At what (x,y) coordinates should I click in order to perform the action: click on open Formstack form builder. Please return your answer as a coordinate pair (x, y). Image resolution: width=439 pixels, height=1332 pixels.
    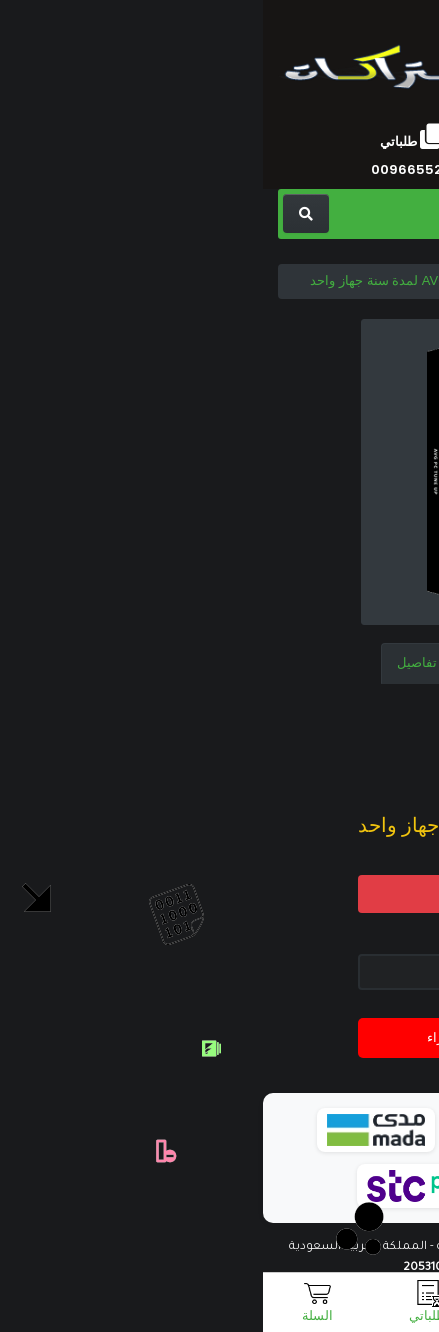
    Looking at the image, I should click on (211, 1048).